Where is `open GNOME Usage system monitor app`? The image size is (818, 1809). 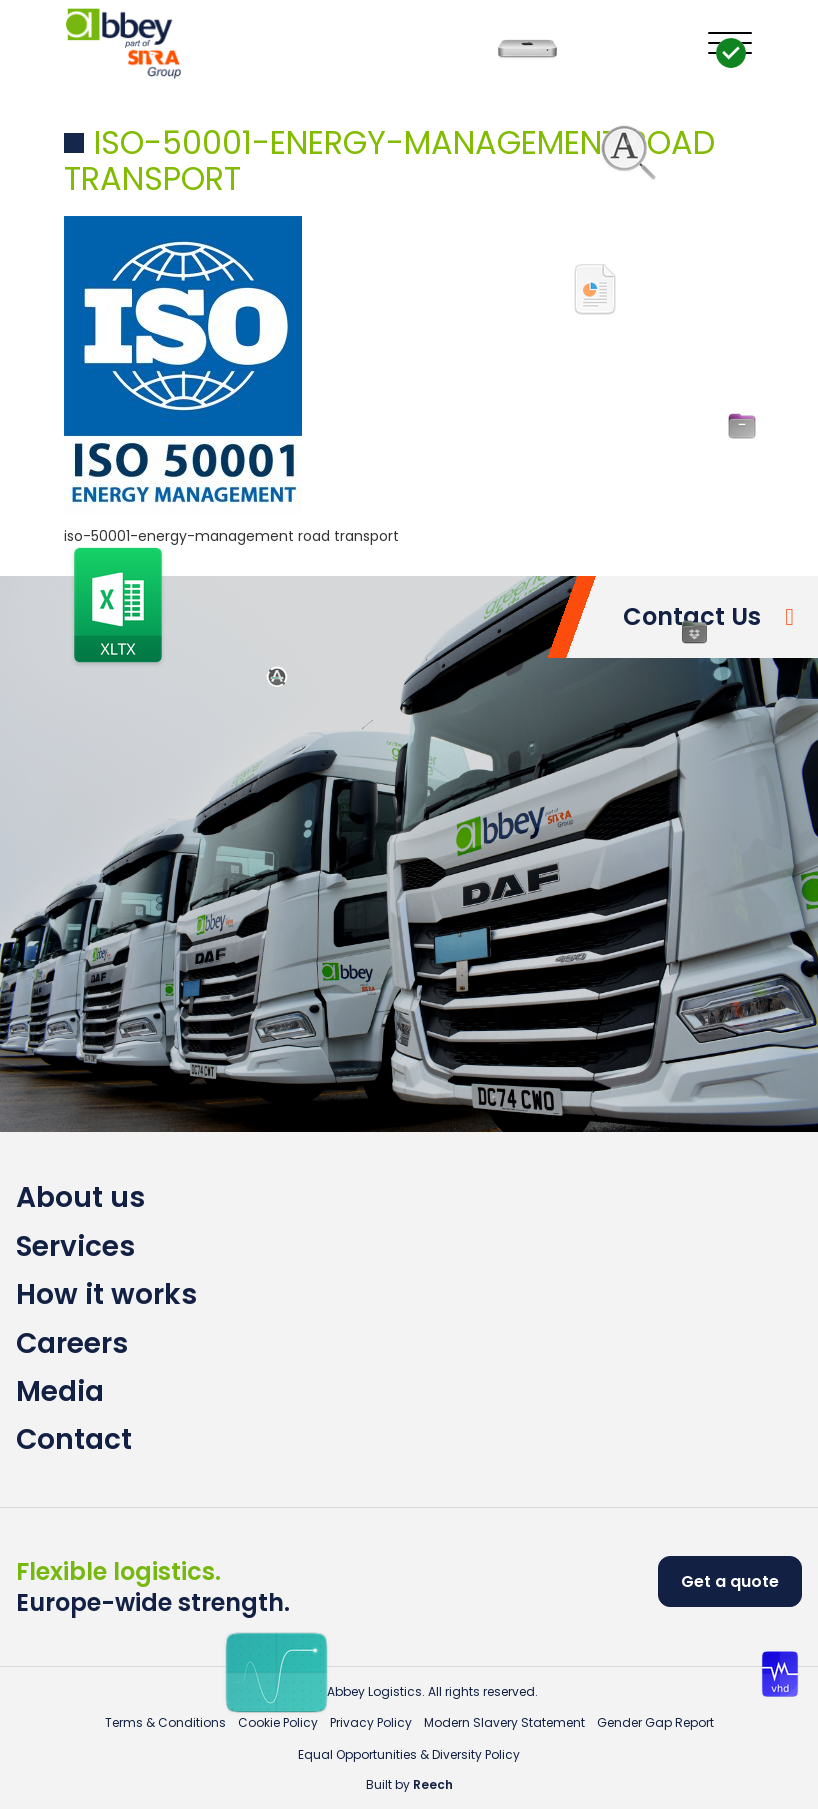
open GNOME Usage system monitor app is located at coordinates (276, 1672).